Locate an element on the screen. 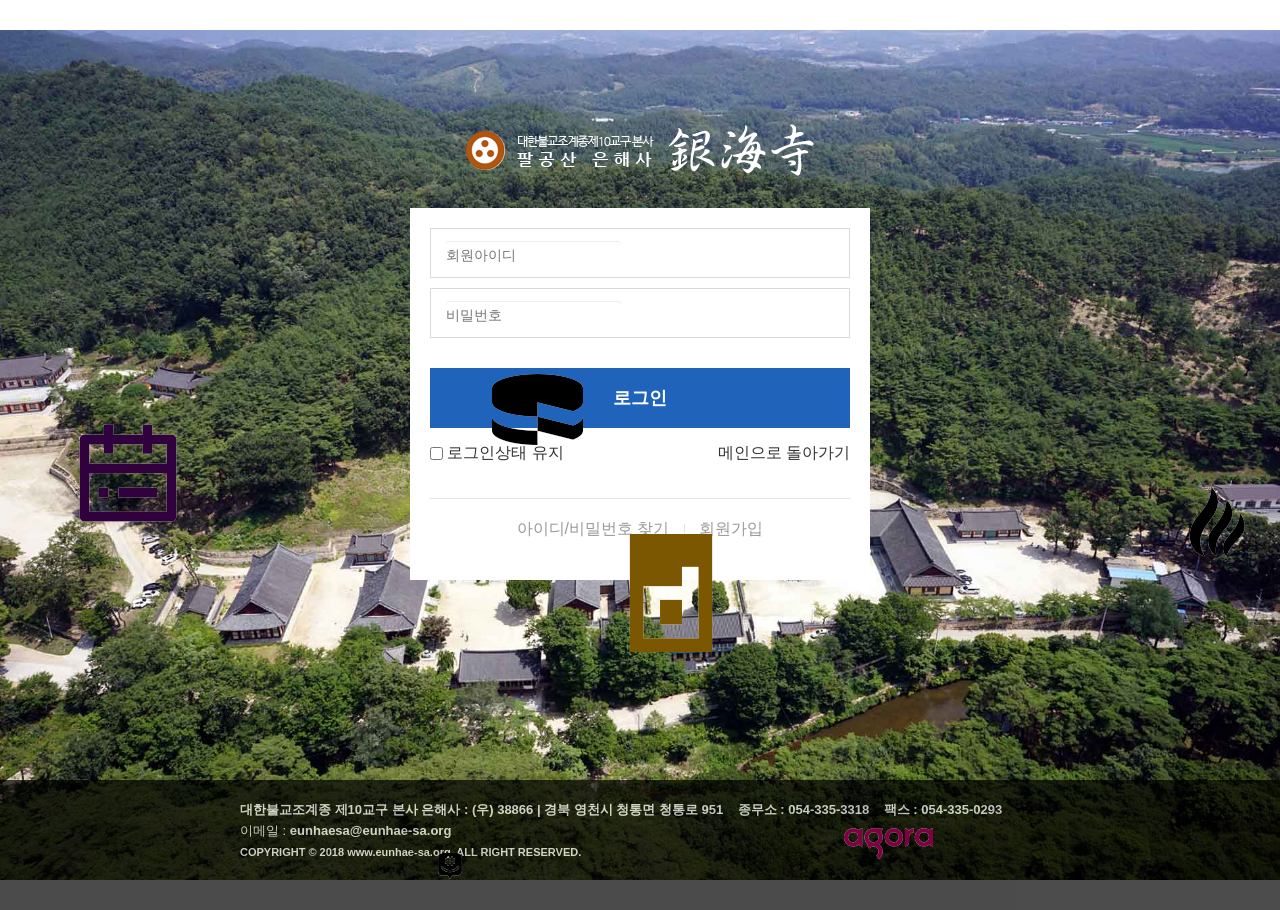 This screenshot has width=1280, height=910. open GroupMe messaging app is located at coordinates (450, 866).